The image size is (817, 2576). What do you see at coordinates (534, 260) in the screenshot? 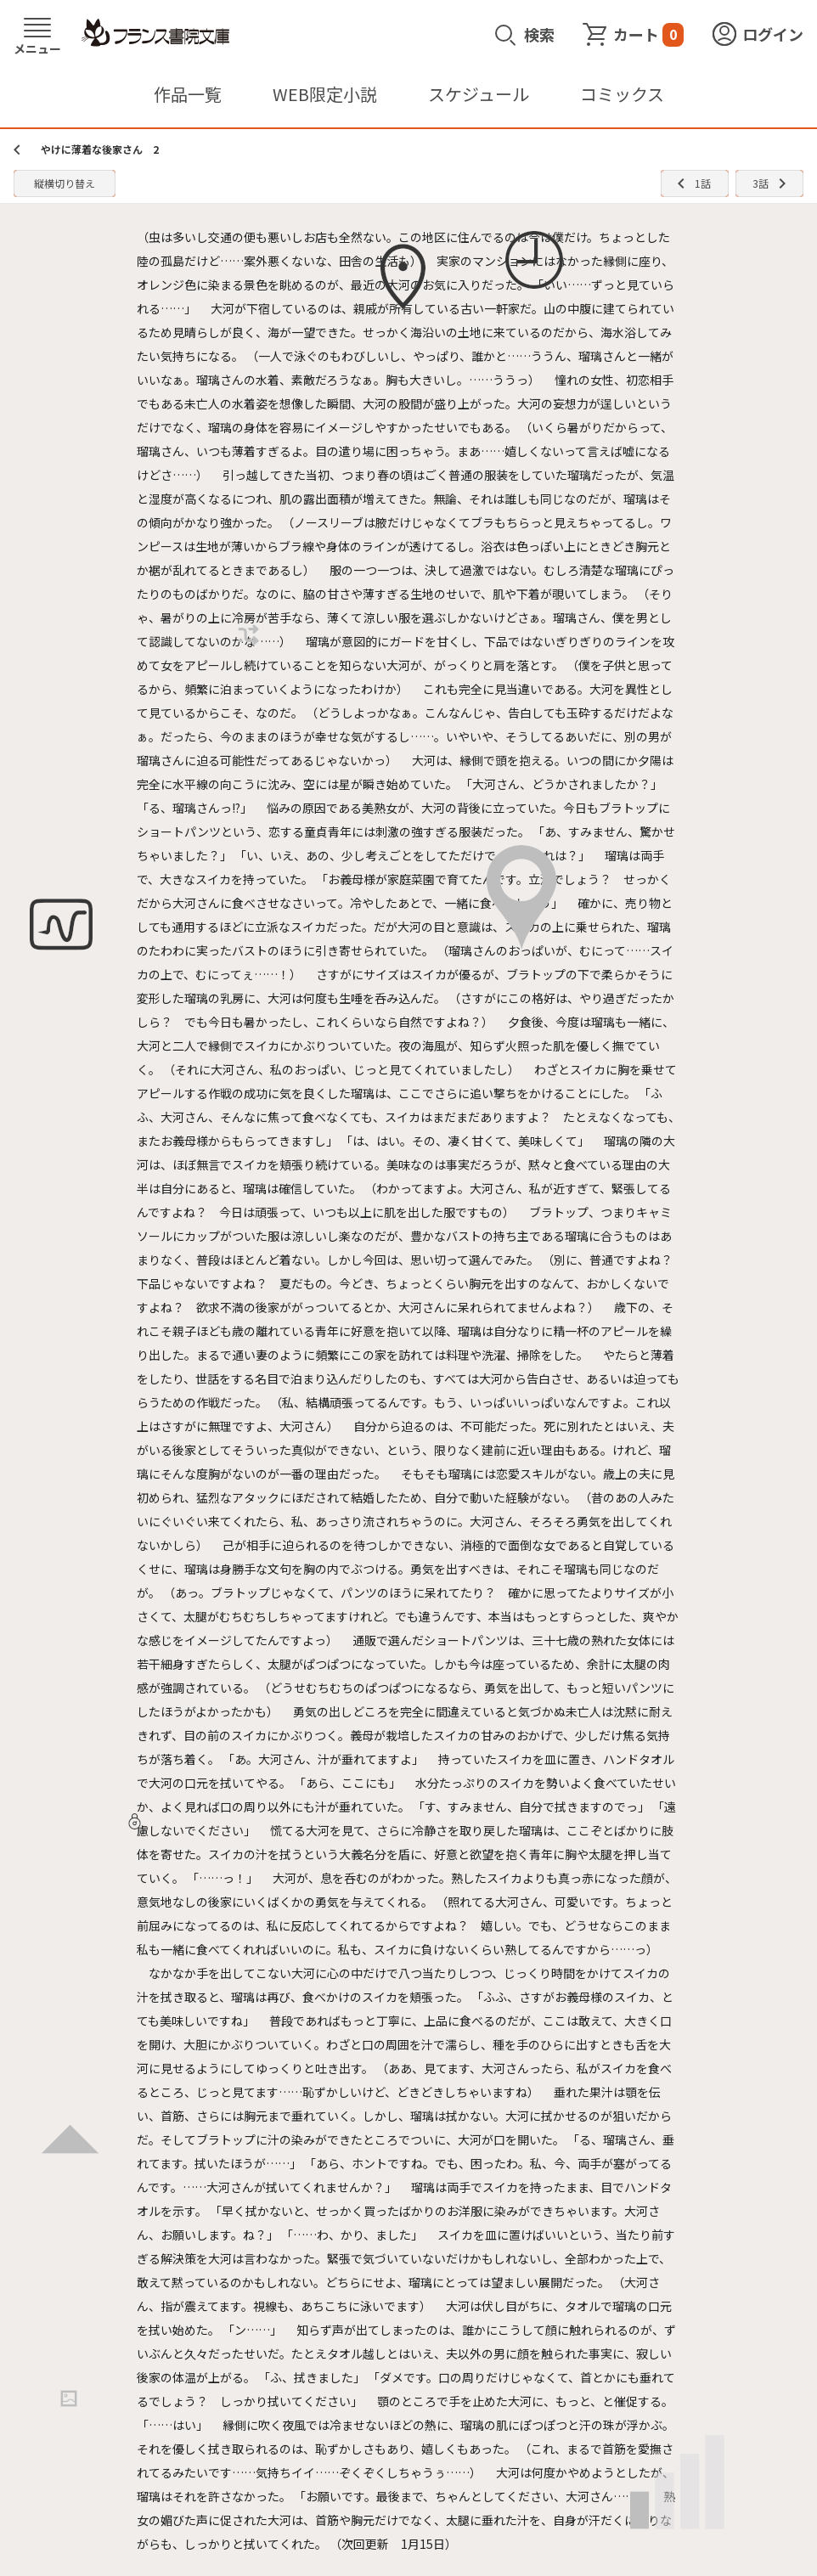
I see `access date and time settings` at bounding box center [534, 260].